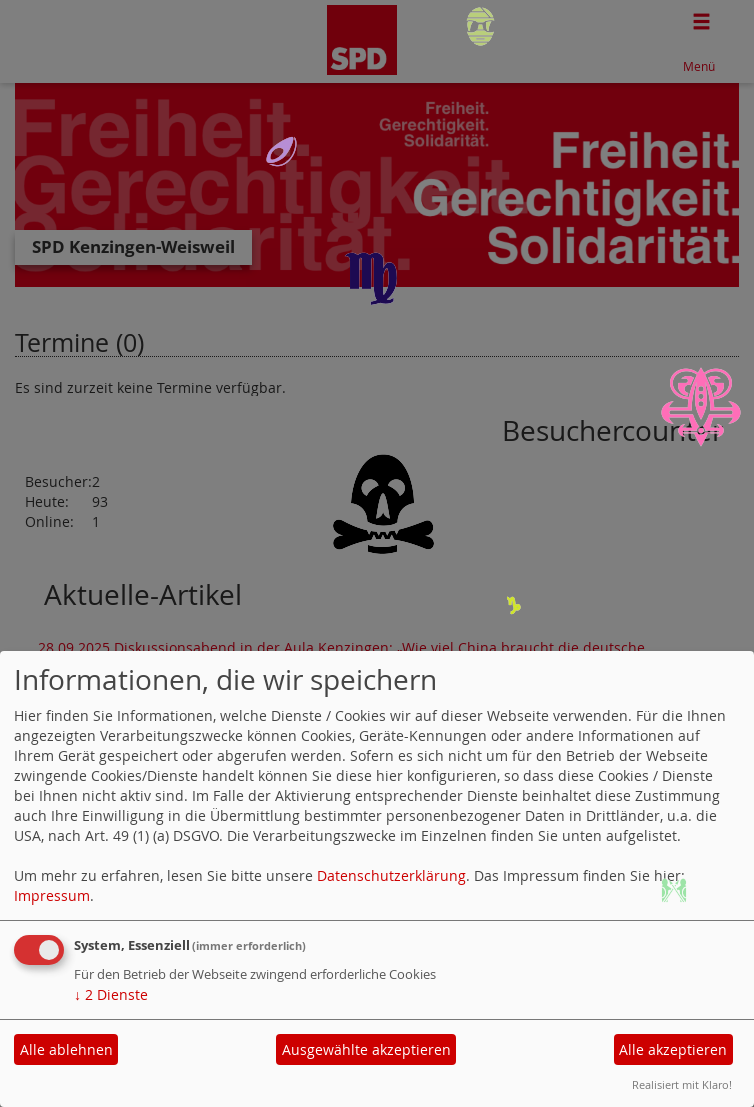 The height and width of the screenshot is (1107, 754). I want to click on decorative tribal or abstract emblem, so click(701, 407).